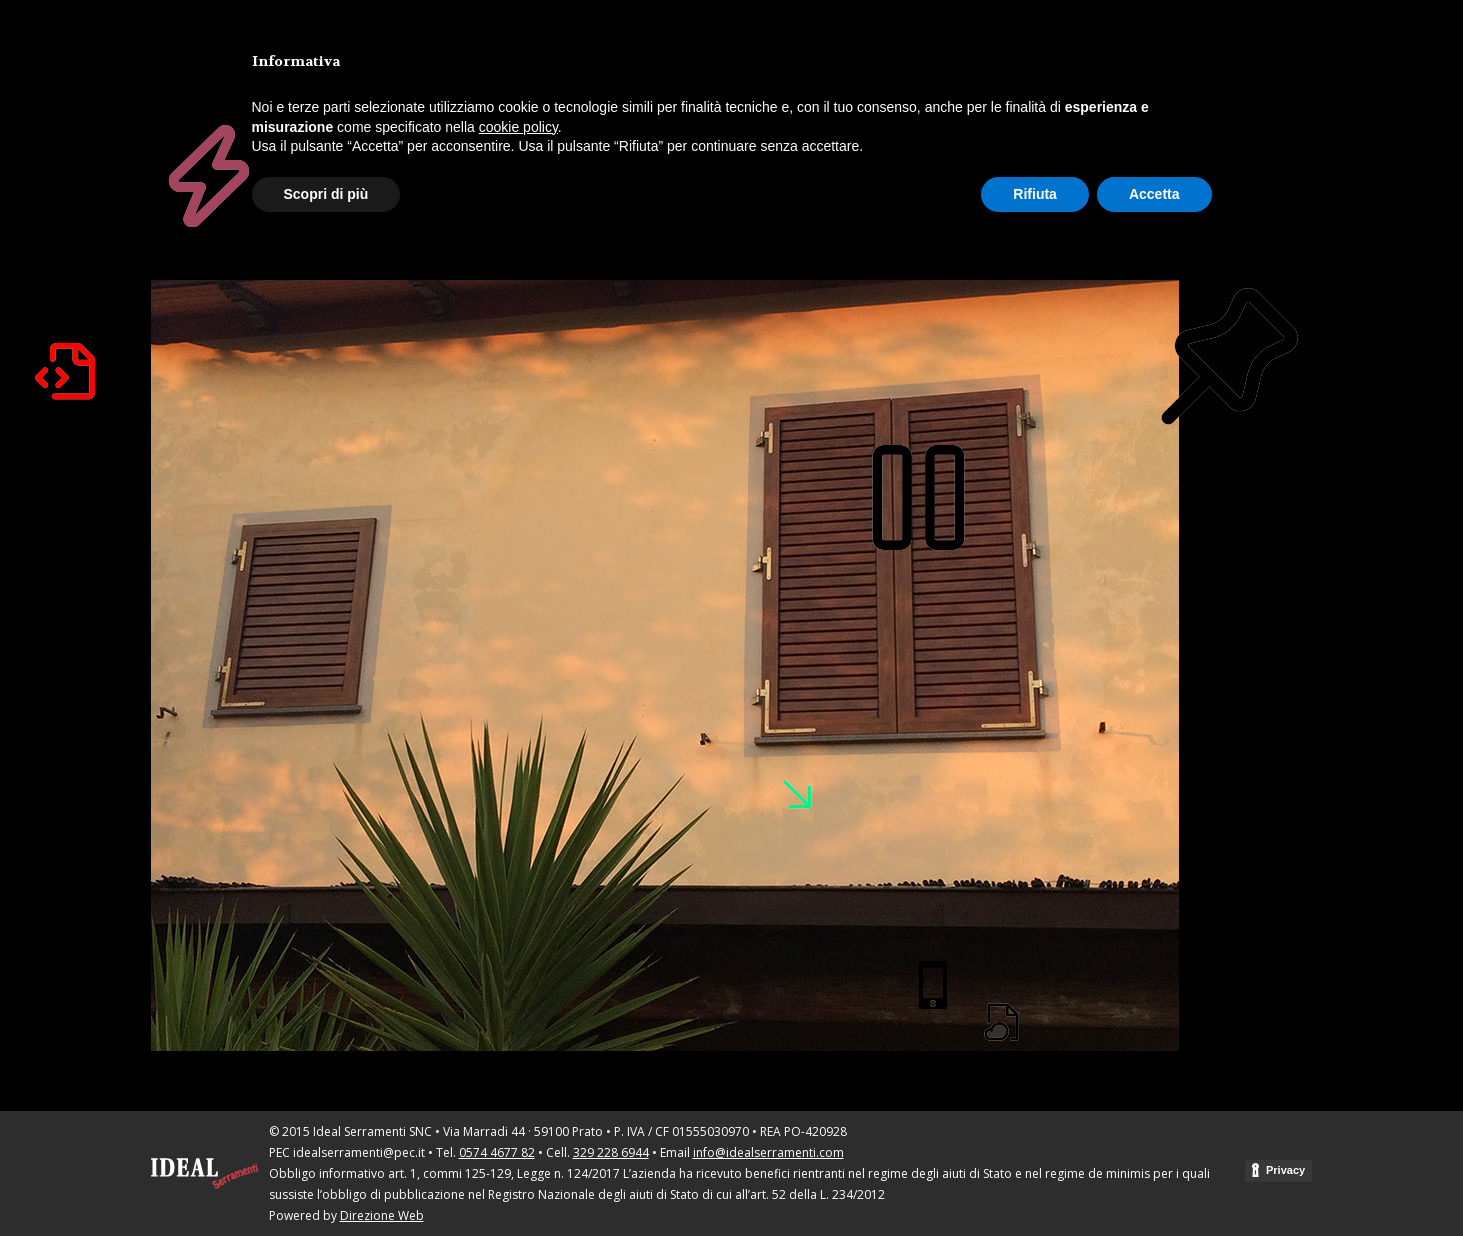 Image resolution: width=1463 pixels, height=1236 pixels. What do you see at coordinates (918, 497) in the screenshot?
I see `switch to column layout view` at bounding box center [918, 497].